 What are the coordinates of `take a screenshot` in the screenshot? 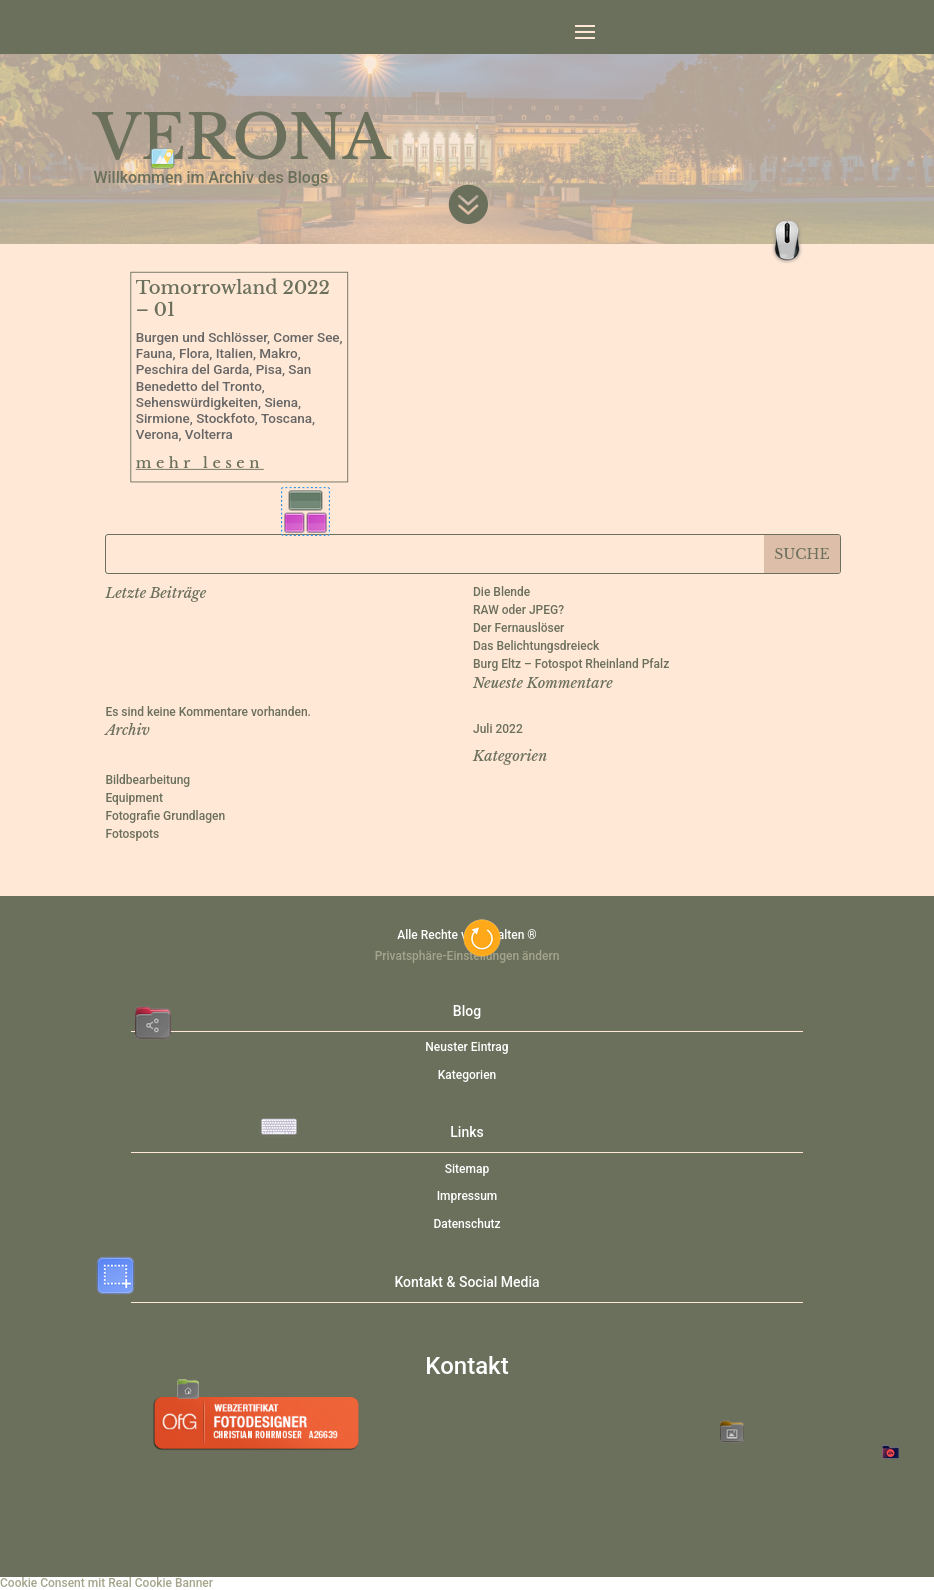 It's located at (115, 1275).